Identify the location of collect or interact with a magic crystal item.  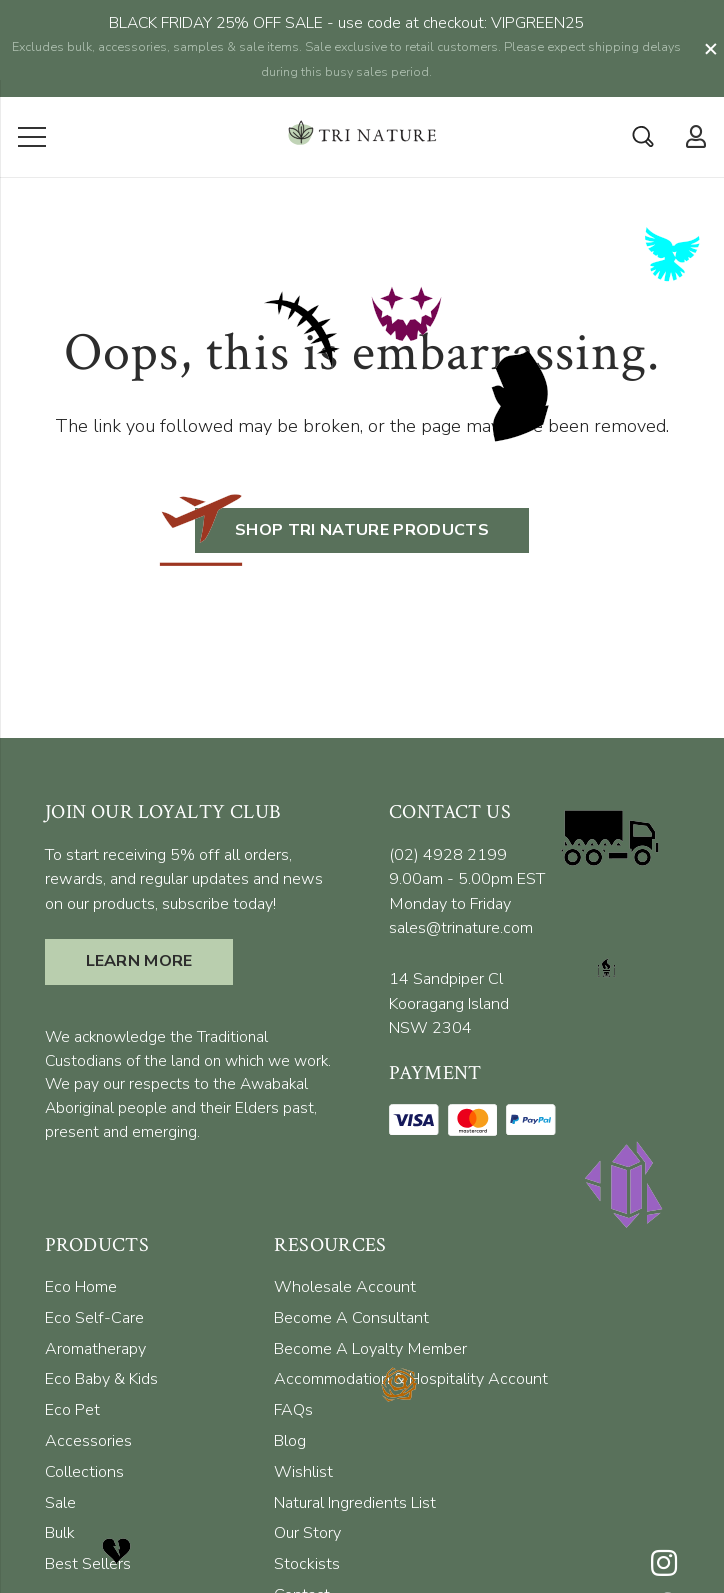
(625, 1184).